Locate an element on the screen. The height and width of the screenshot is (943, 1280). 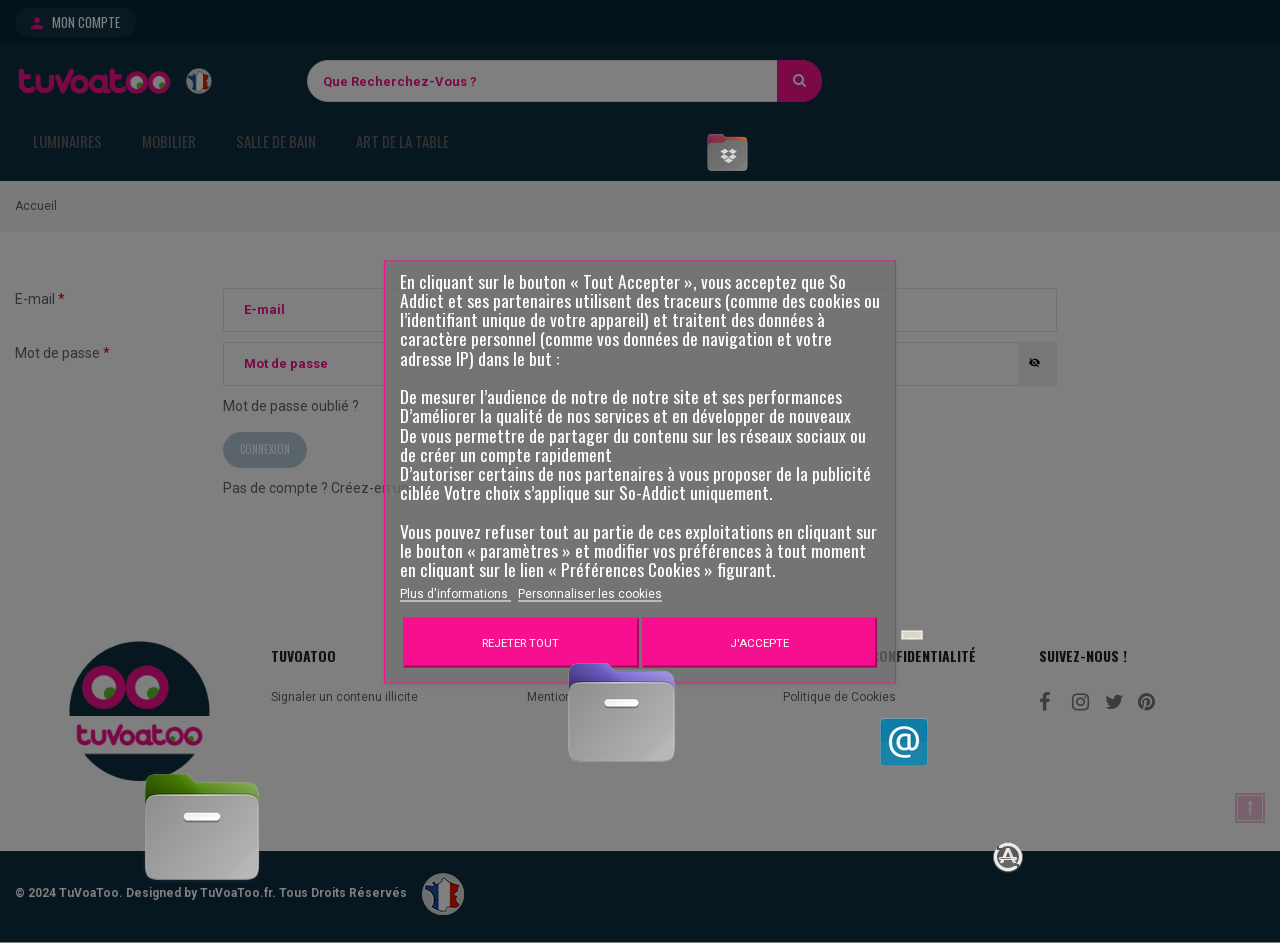
open the file manager application is located at coordinates (202, 827).